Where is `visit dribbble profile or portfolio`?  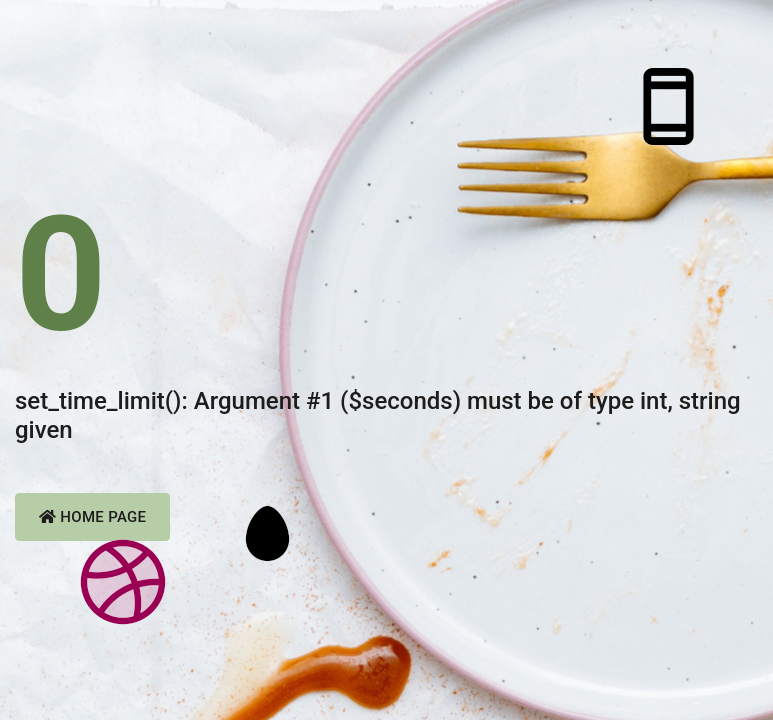
visit dribbble profile or portfolio is located at coordinates (123, 582).